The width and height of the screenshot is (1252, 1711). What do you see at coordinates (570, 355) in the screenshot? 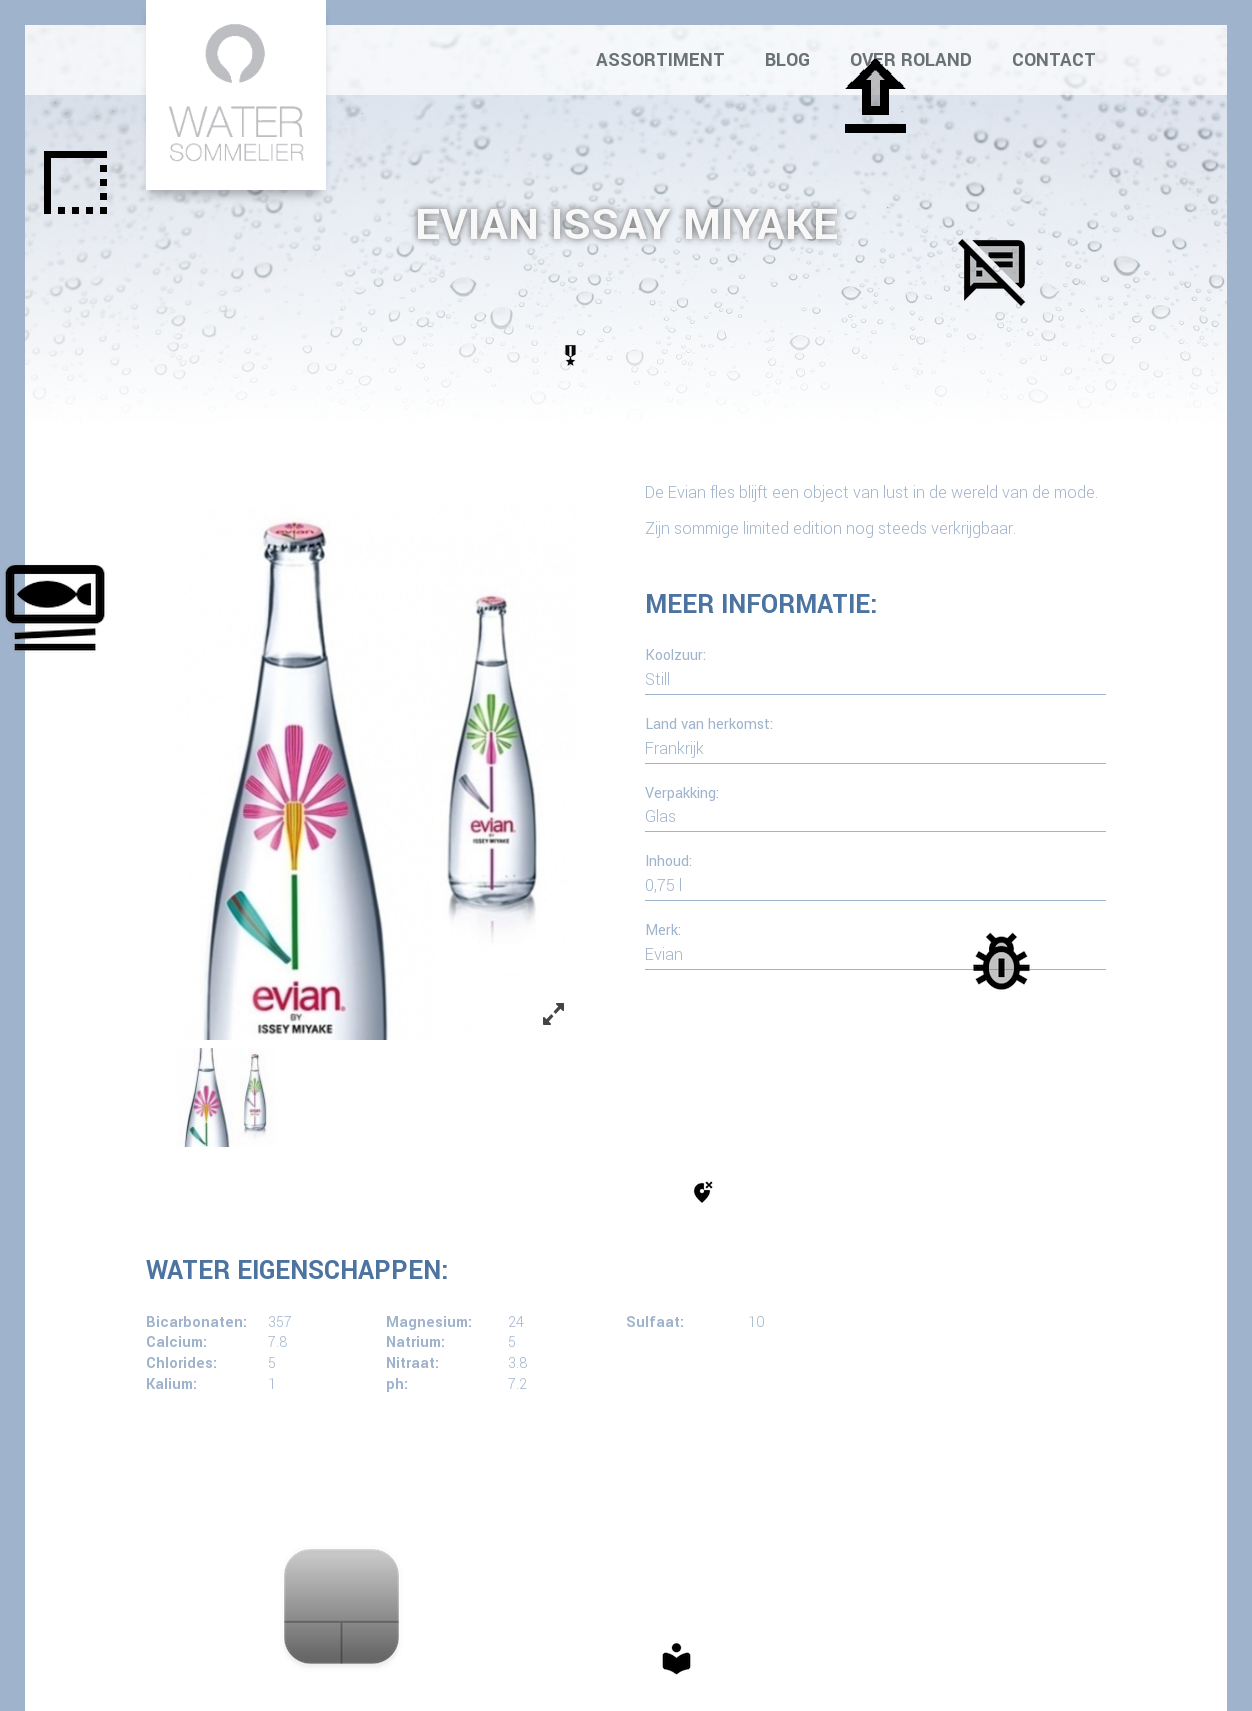
I see `view achievements or awards` at bounding box center [570, 355].